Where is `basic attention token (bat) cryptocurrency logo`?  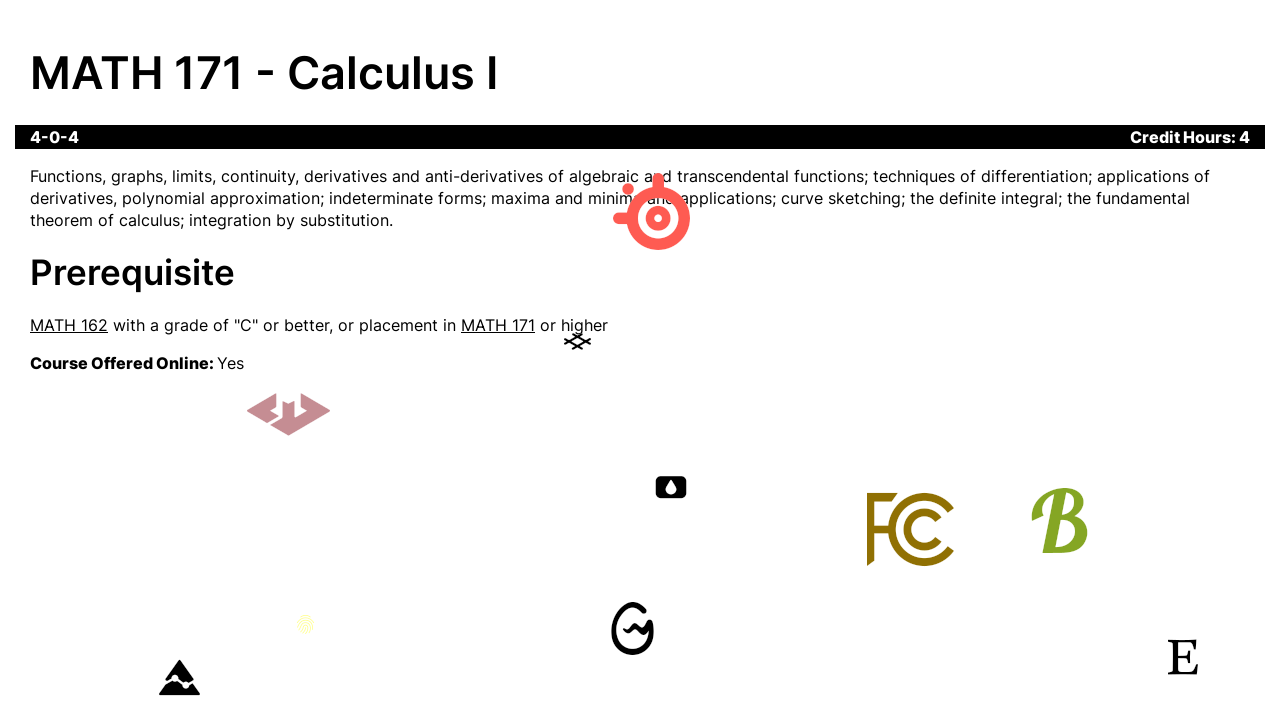
basic attention token (bat) cryptocurrency logo is located at coordinates (288, 414).